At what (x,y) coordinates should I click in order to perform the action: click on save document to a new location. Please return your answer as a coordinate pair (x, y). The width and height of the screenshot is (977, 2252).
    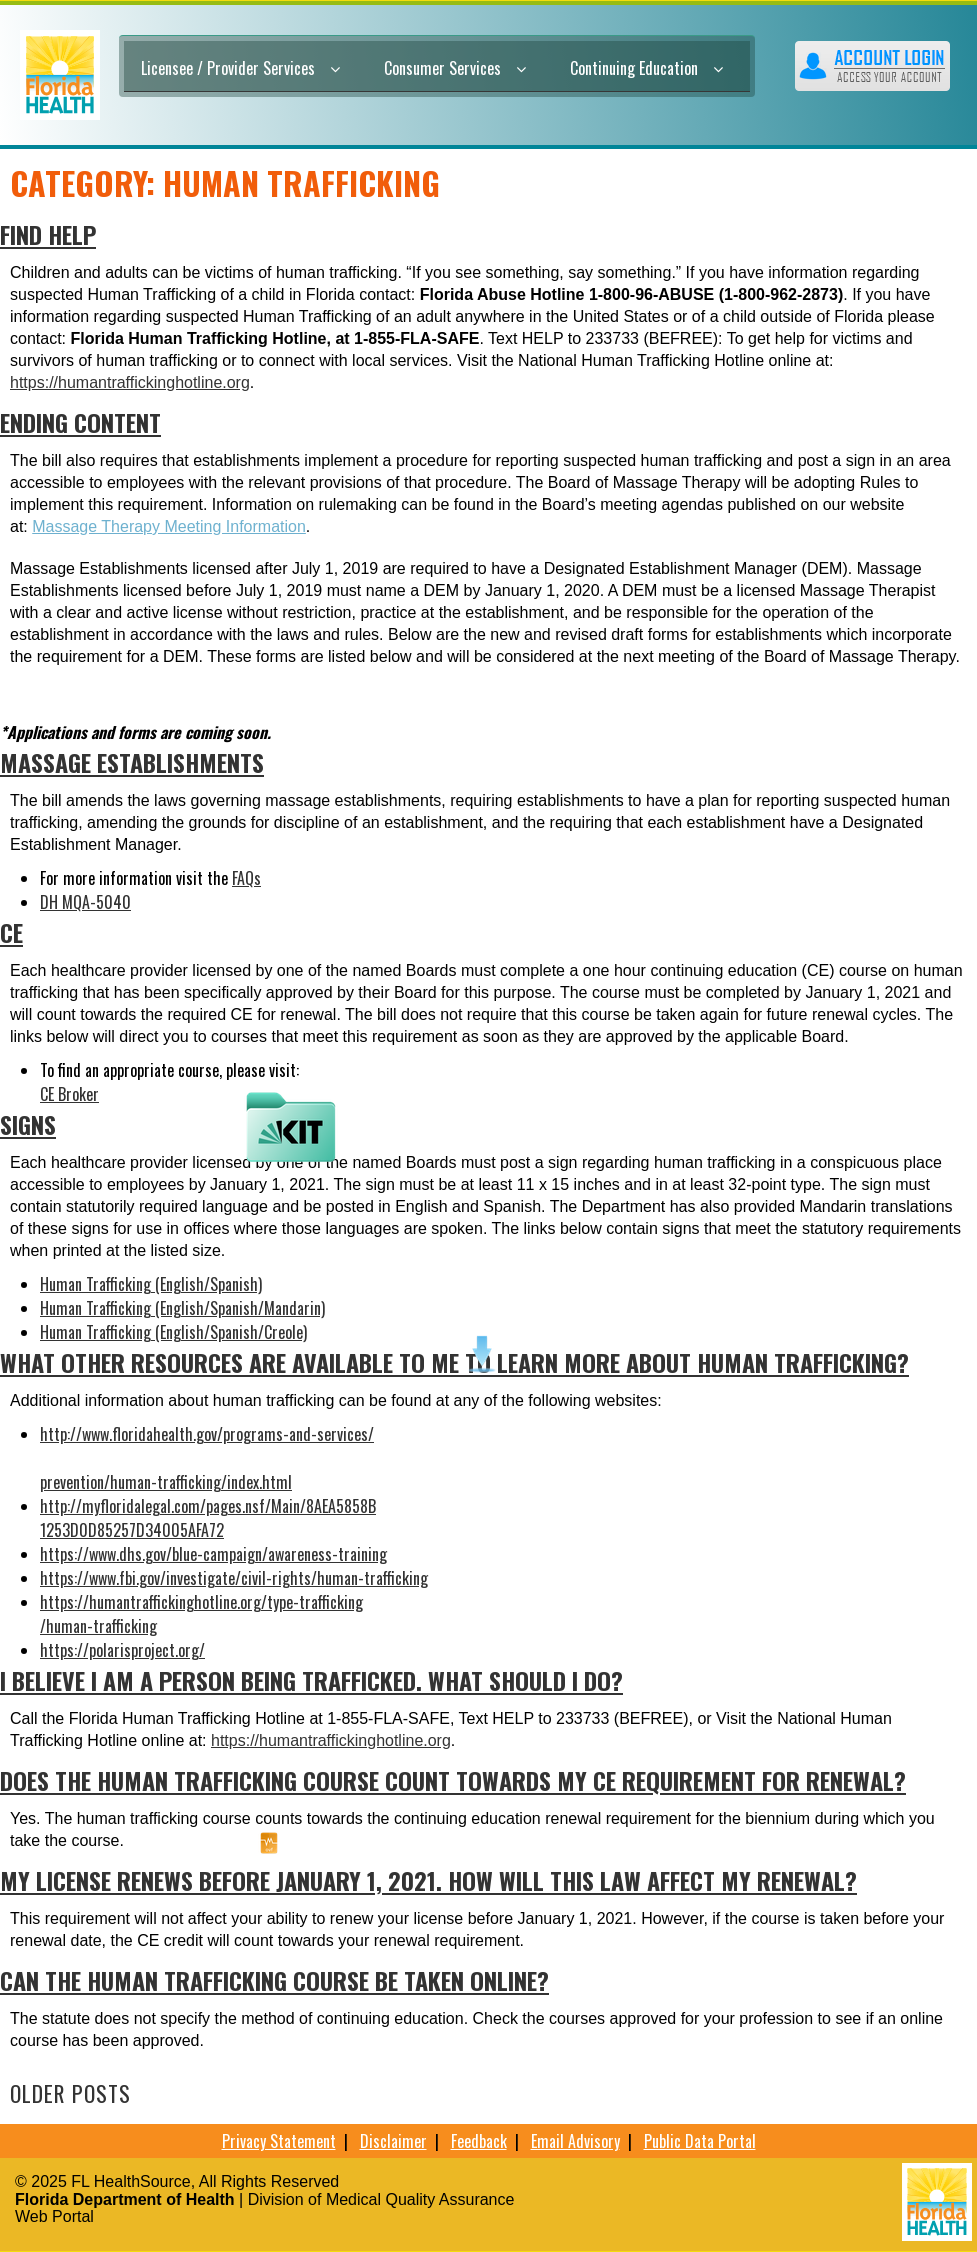
    Looking at the image, I should click on (482, 1352).